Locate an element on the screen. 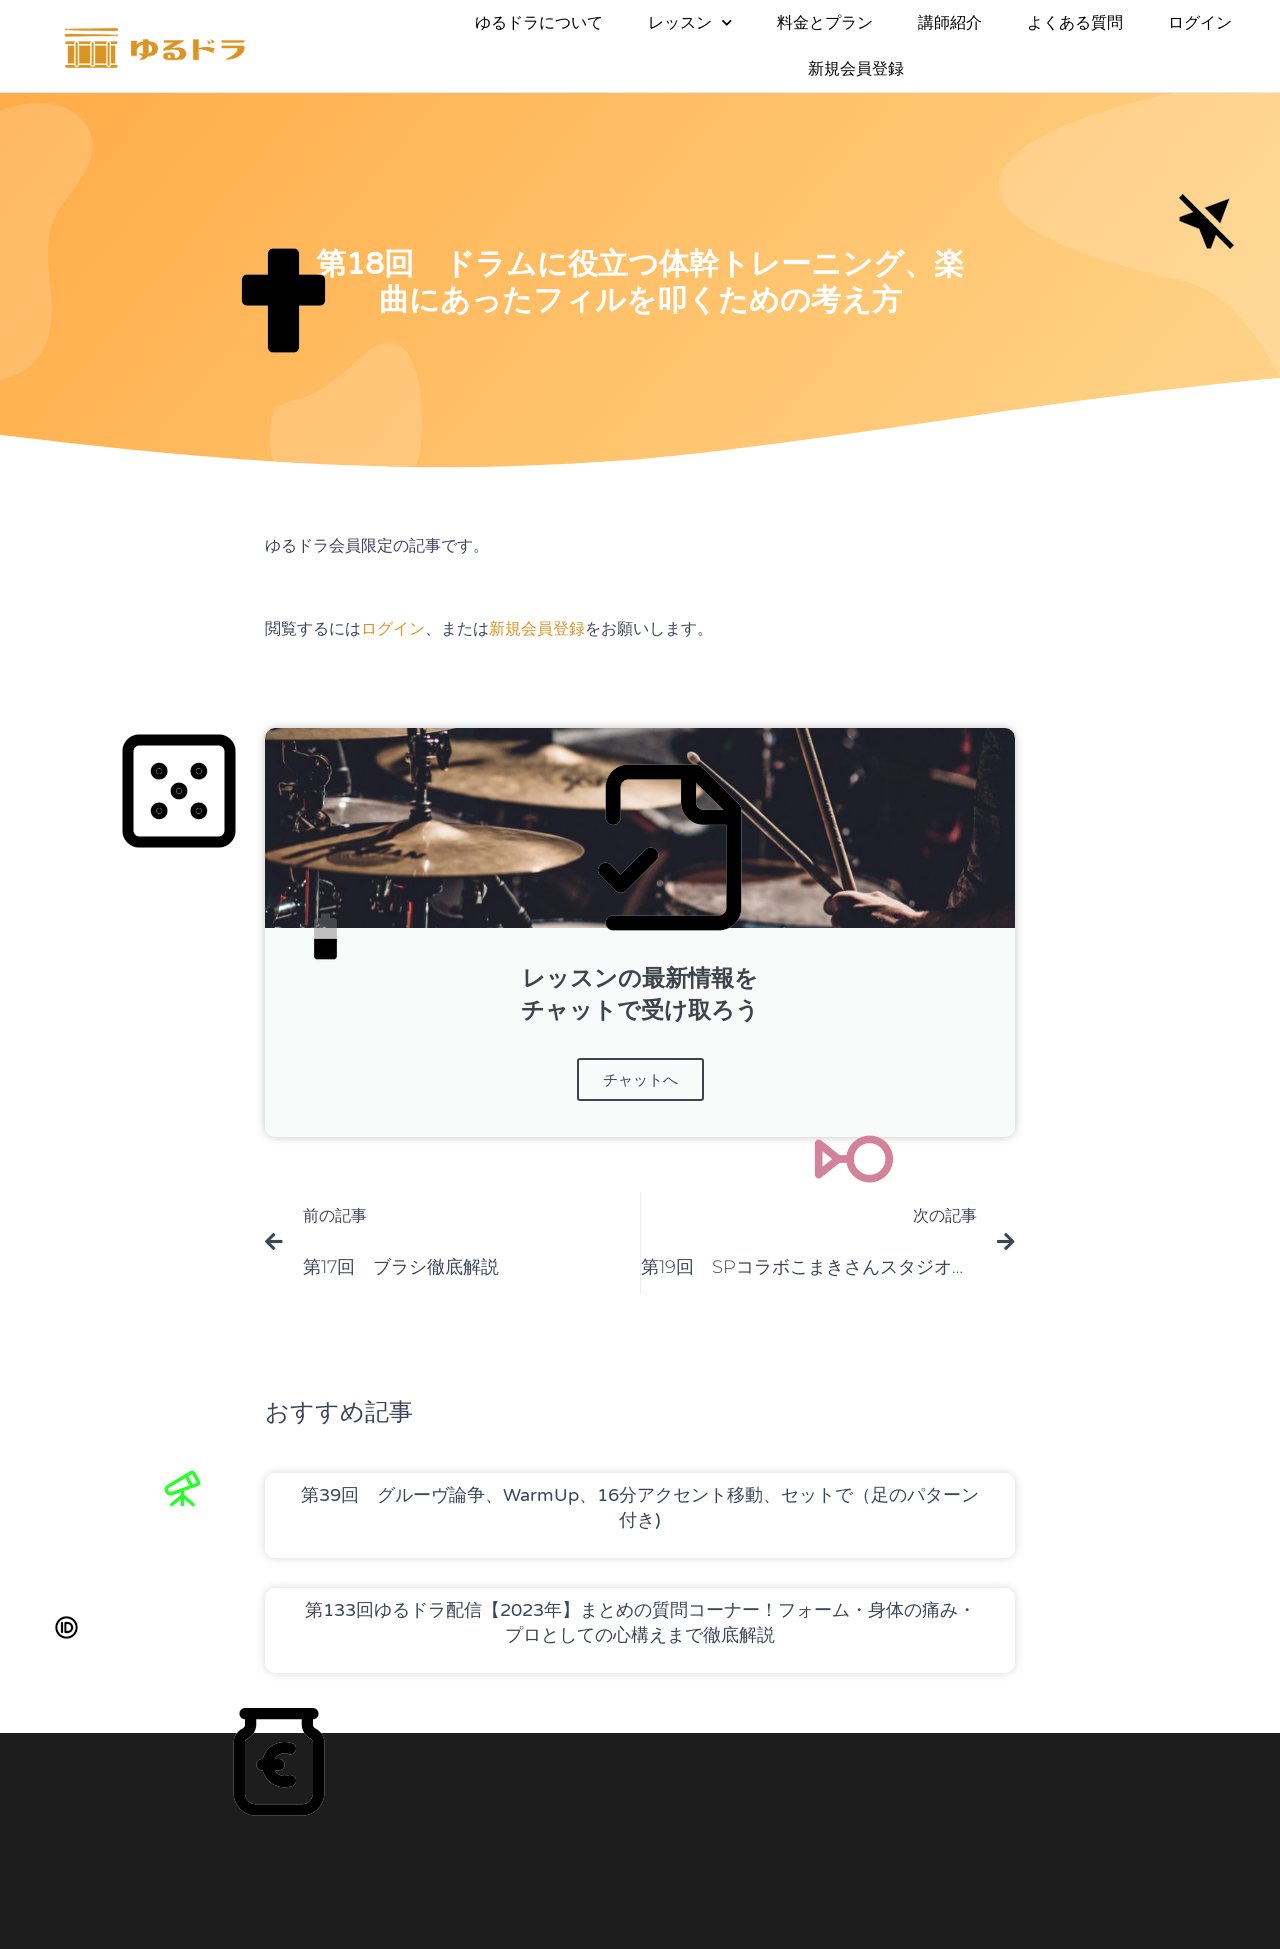 This screenshot has width=1280, height=1949. select third gender or non-binary option is located at coordinates (854, 1159).